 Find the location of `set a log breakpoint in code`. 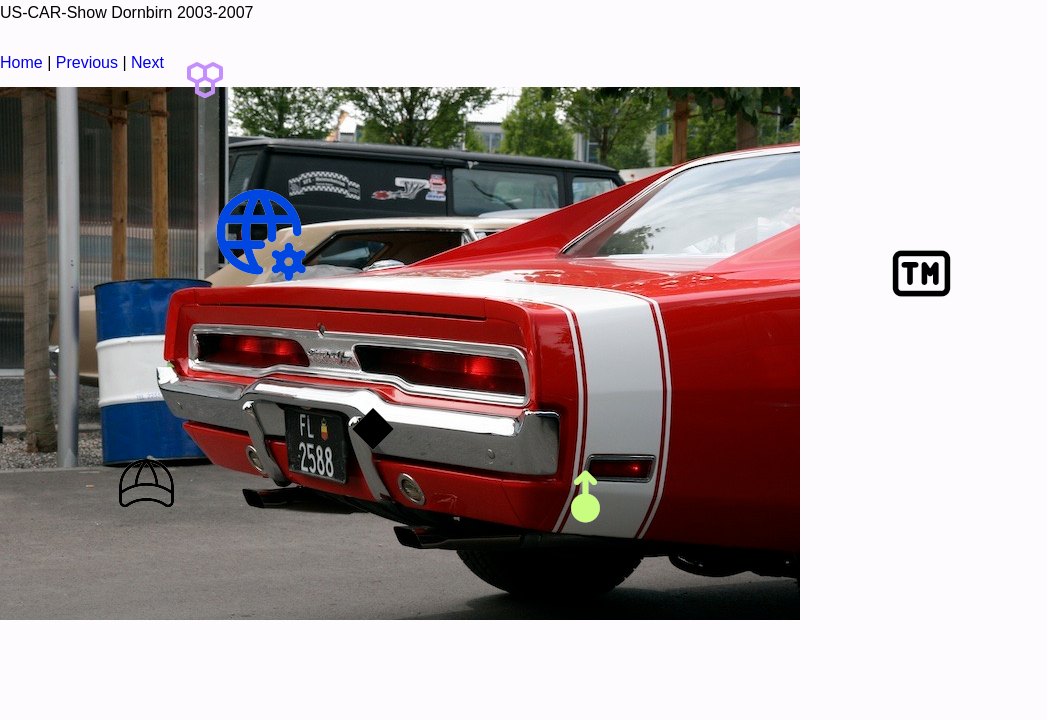

set a log breakpoint in code is located at coordinates (373, 429).